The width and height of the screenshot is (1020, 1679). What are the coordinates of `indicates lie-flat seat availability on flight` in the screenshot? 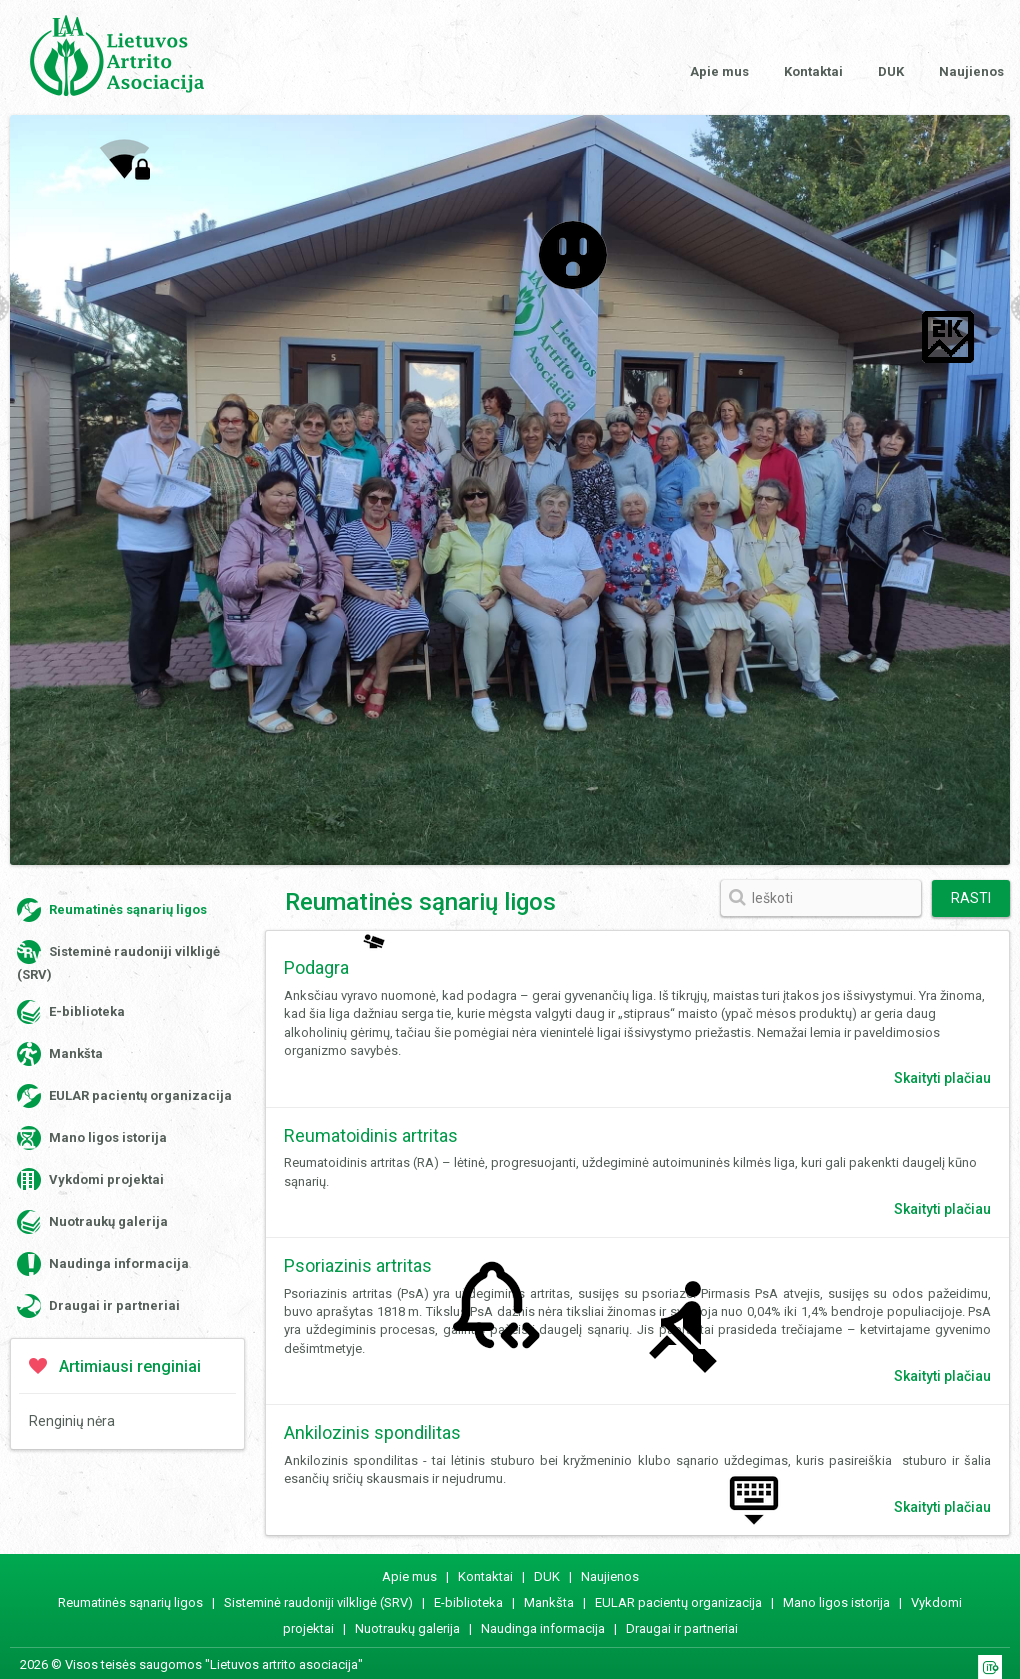 It's located at (373, 941).